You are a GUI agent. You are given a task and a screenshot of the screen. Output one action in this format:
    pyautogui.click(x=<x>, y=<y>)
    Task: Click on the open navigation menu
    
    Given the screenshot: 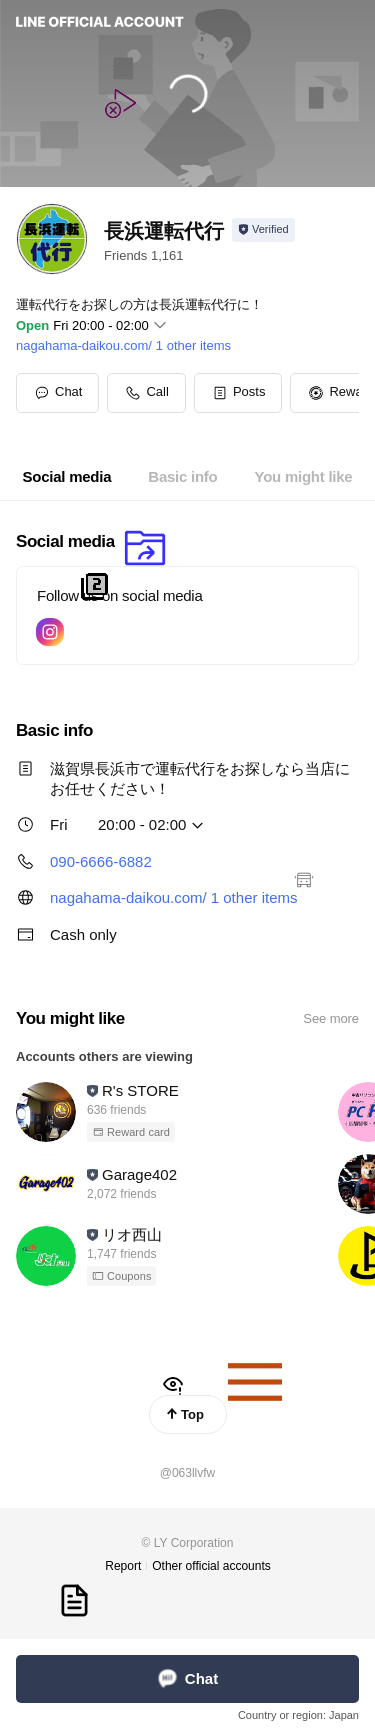 What is the action you would take?
    pyautogui.click(x=255, y=1382)
    